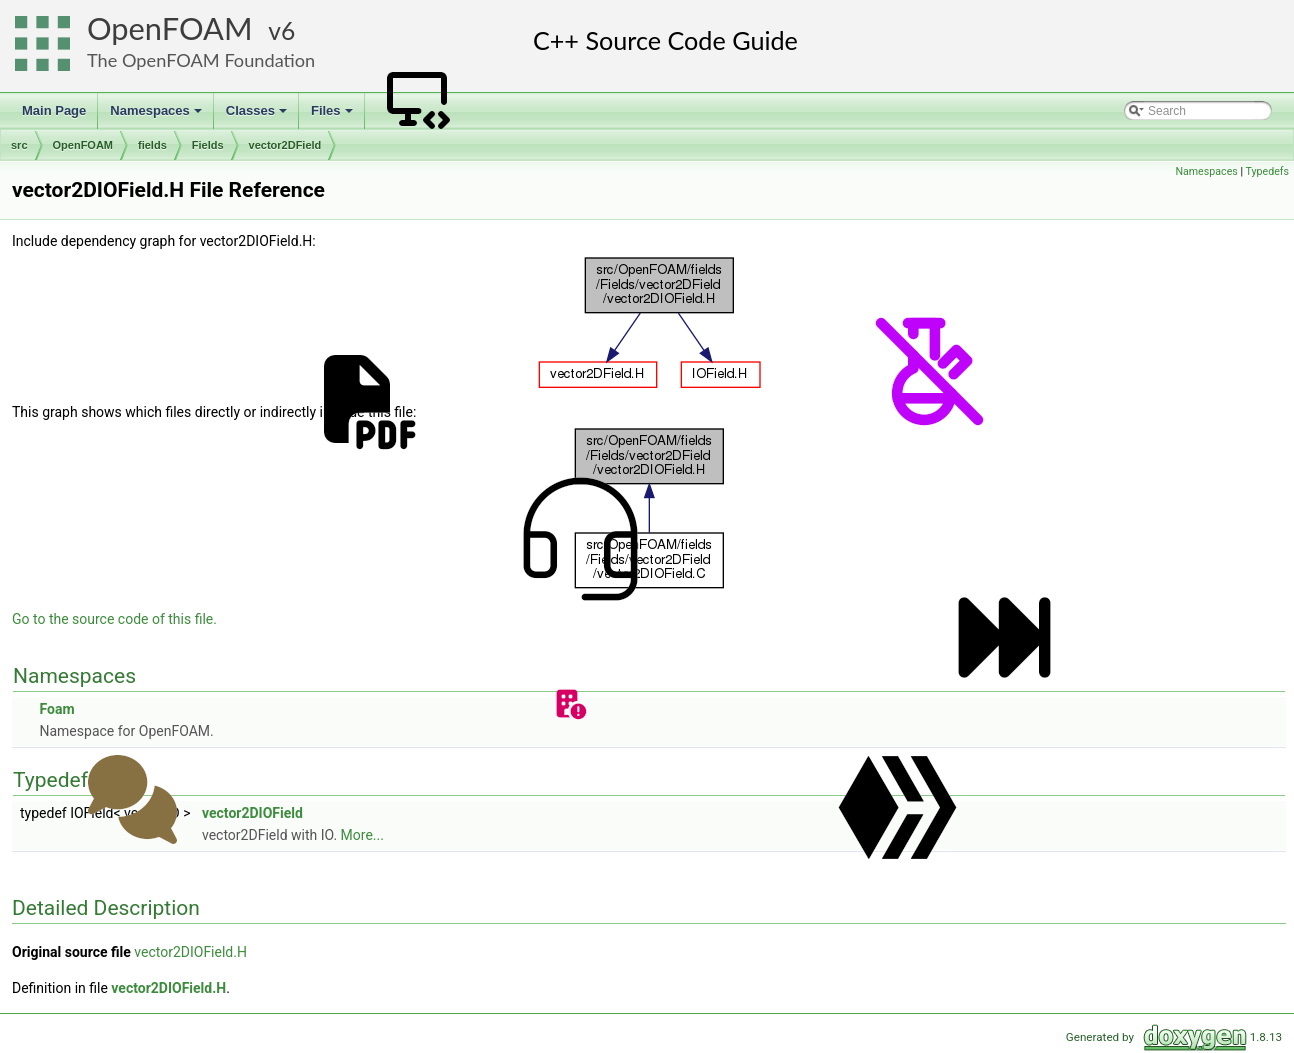  Describe the element at coordinates (897, 807) in the screenshot. I see `hive blockchain platform logo` at that location.